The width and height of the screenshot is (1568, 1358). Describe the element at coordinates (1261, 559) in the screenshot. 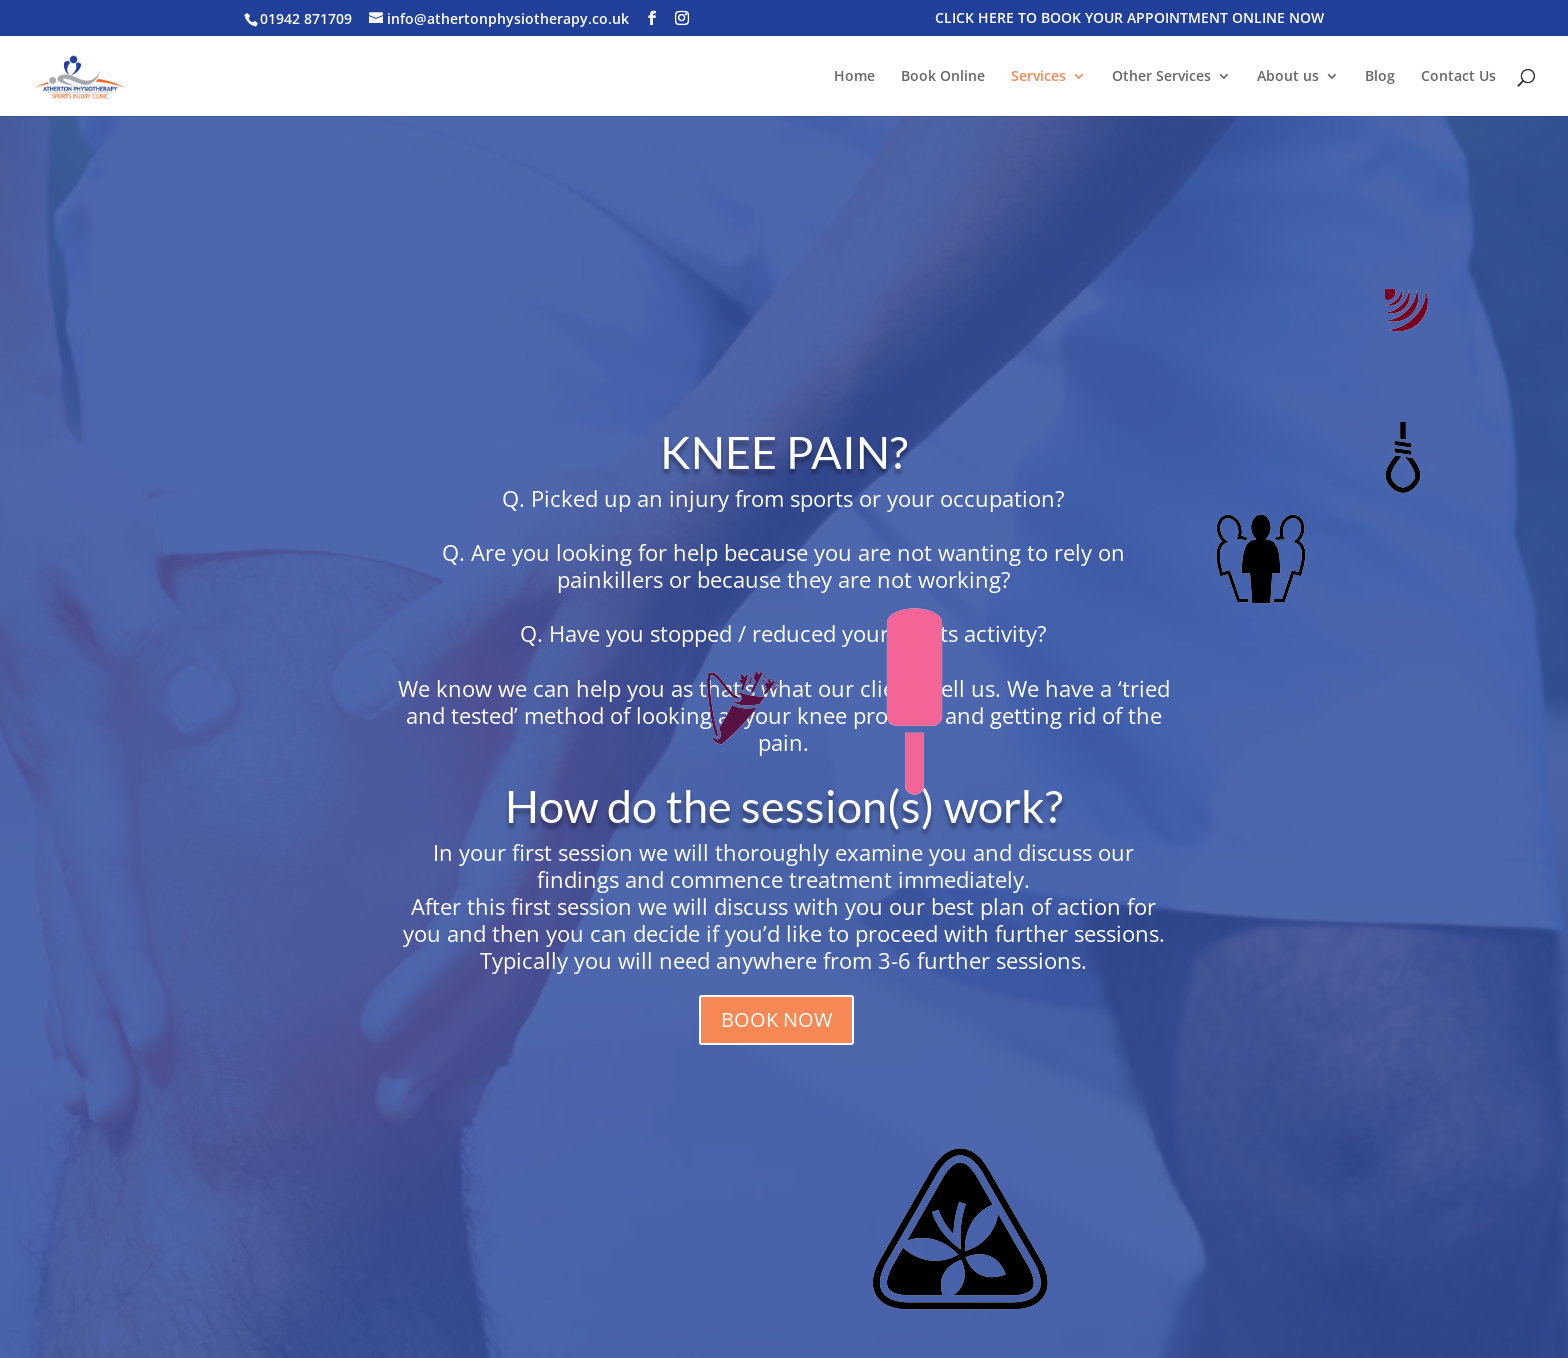

I see `switch to multiplayer or team mode` at that location.